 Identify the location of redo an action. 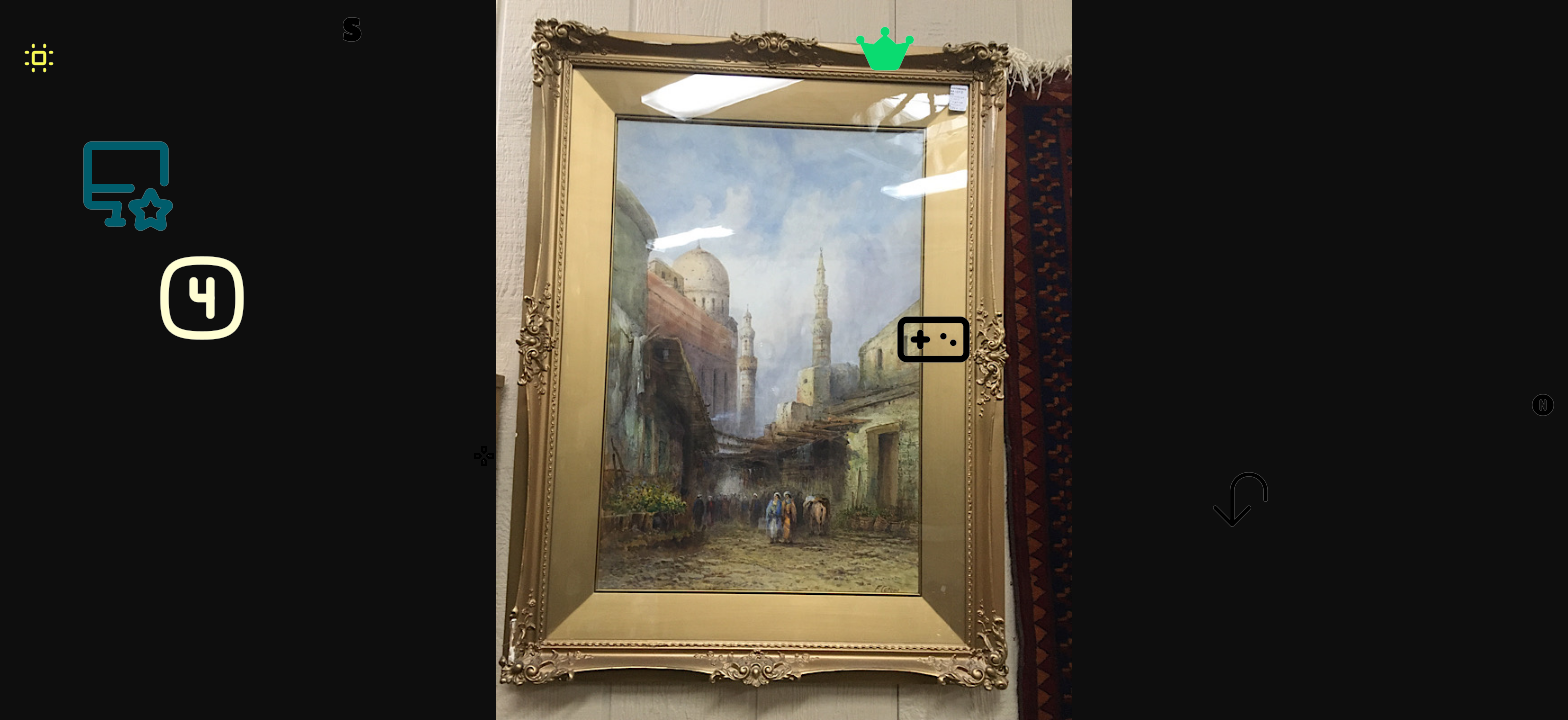
(1240, 499).